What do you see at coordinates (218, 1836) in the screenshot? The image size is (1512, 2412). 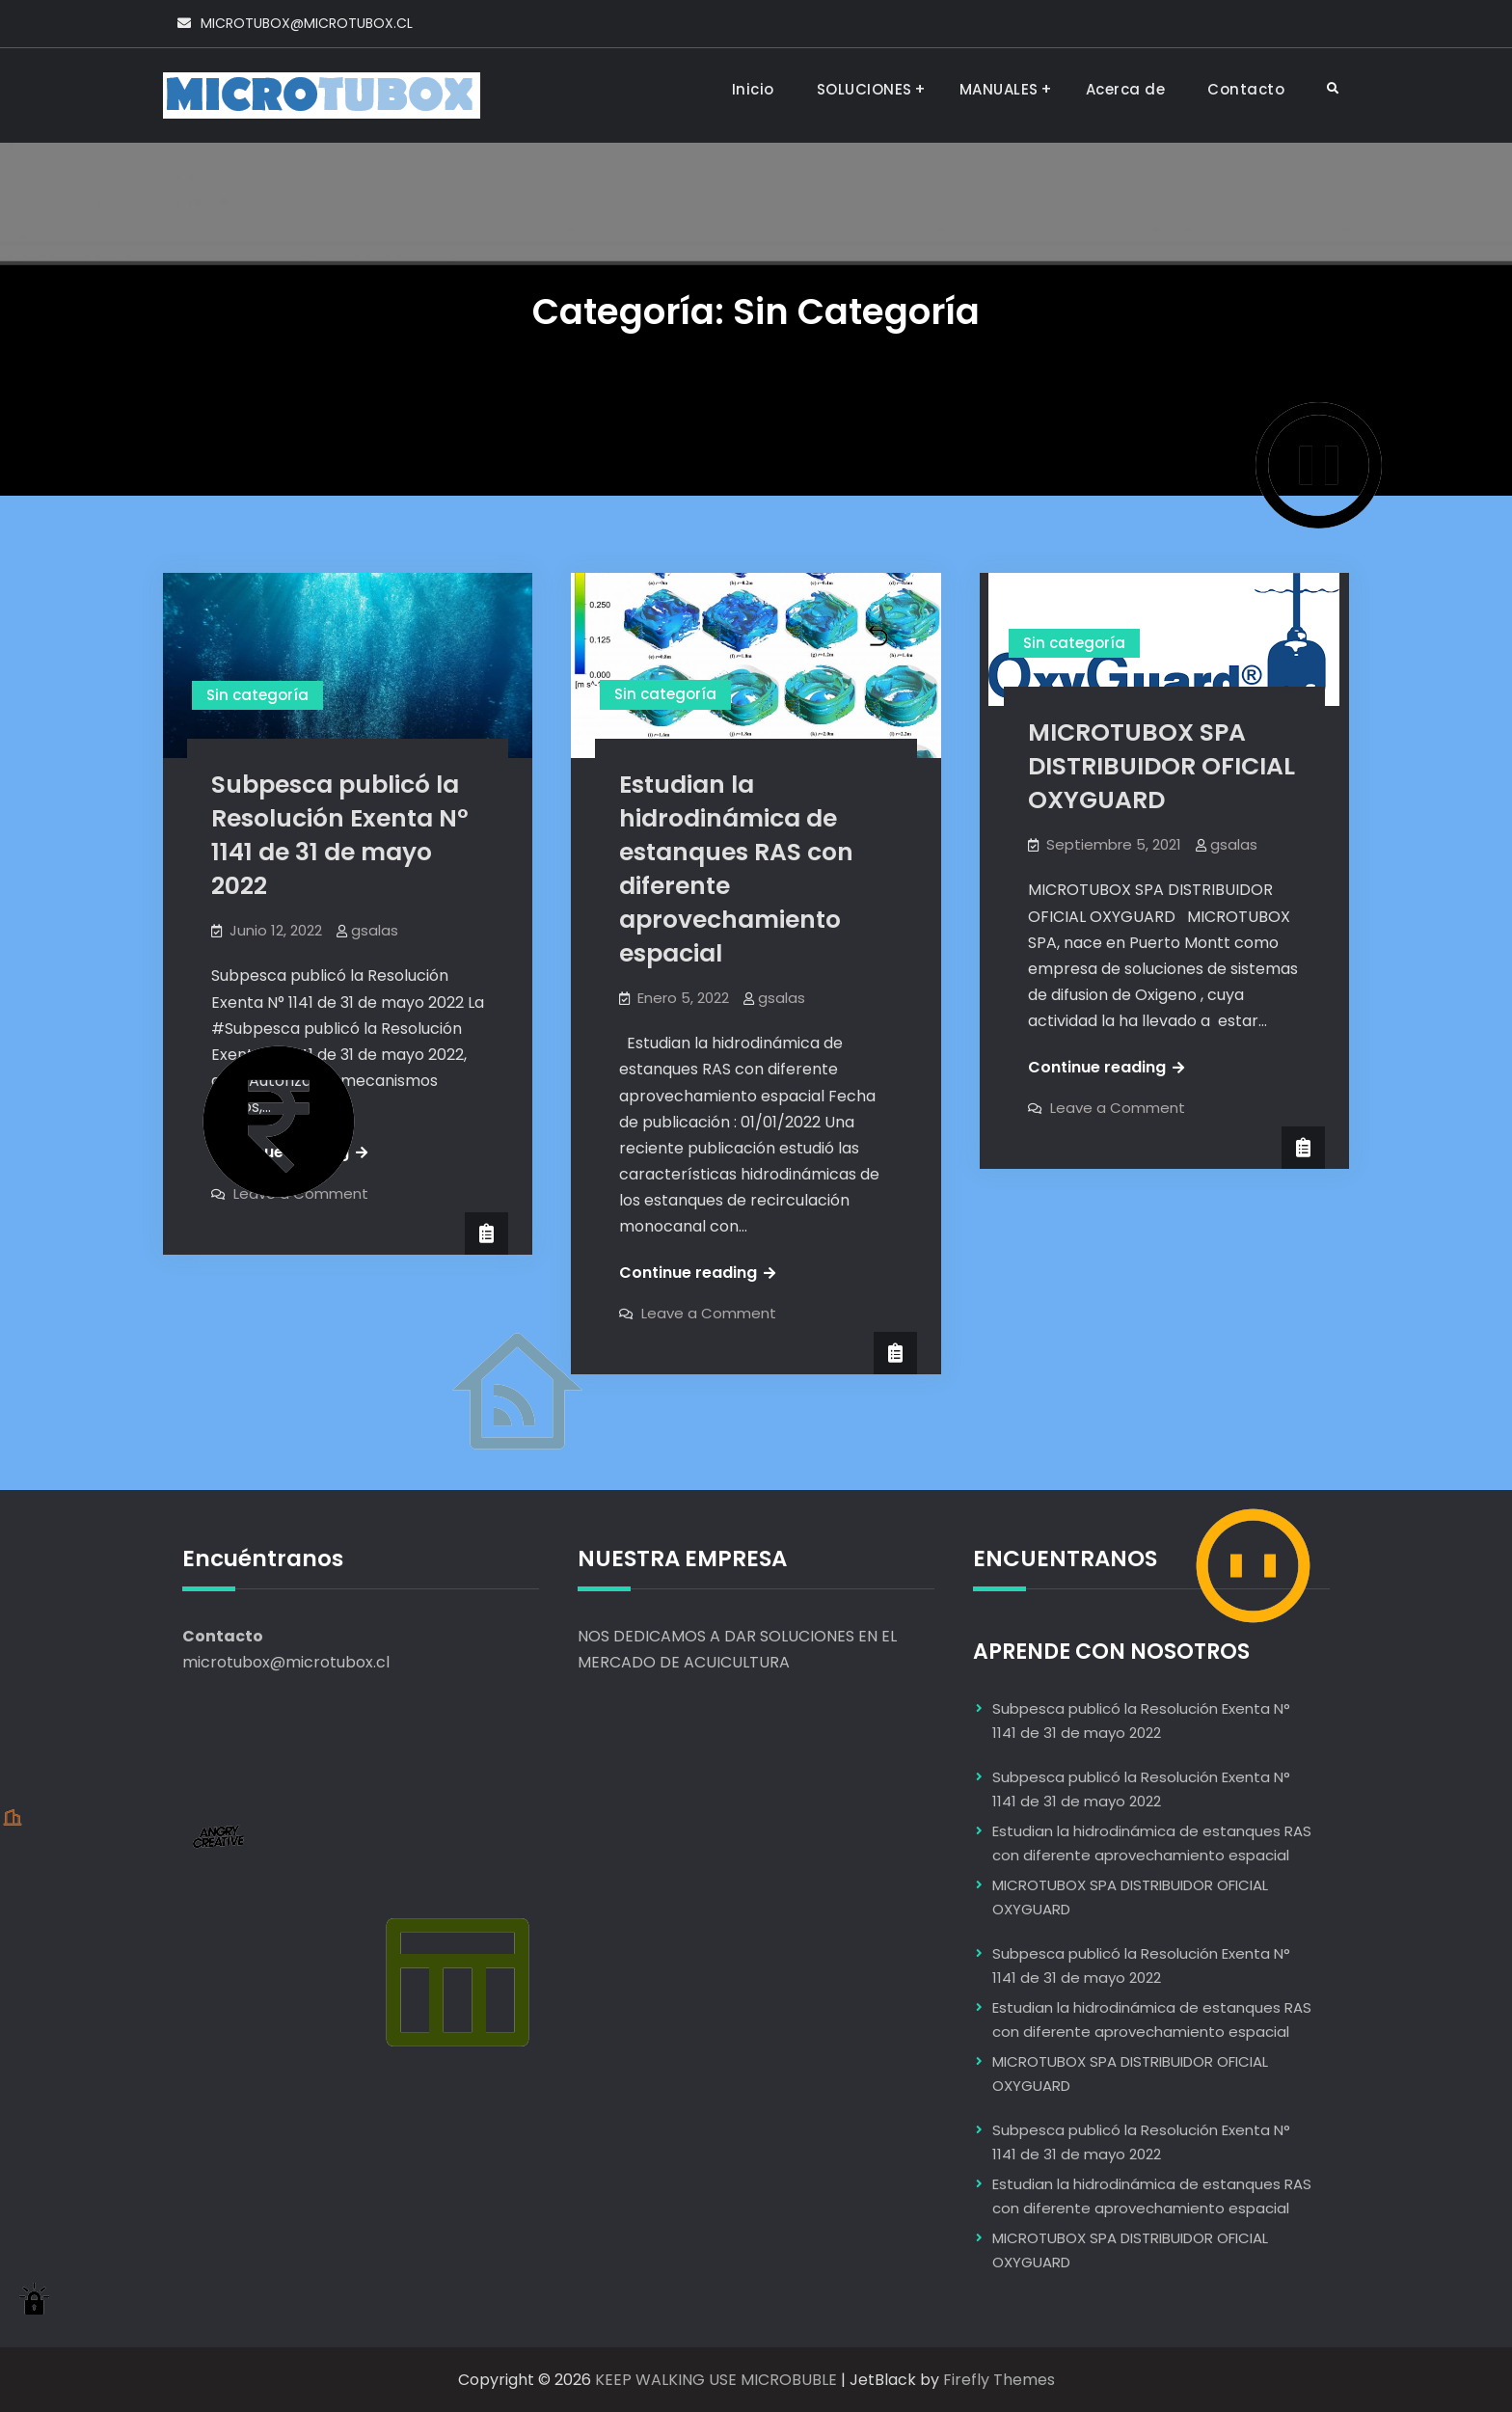 I see `Angry Creative company logo` at bounding box center [218, 1836].